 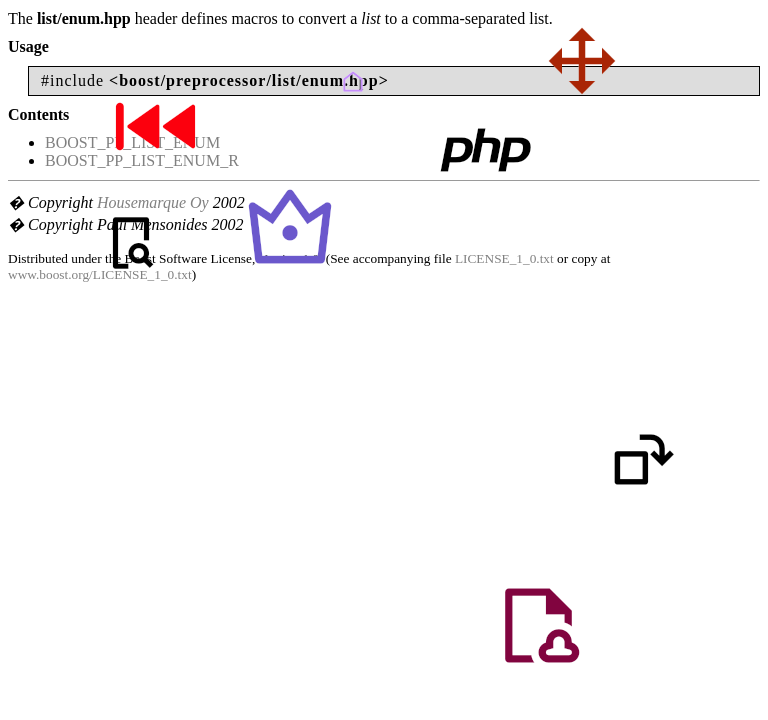 I want to click on skip to the beginning of the track, so click(x=155, y=126).